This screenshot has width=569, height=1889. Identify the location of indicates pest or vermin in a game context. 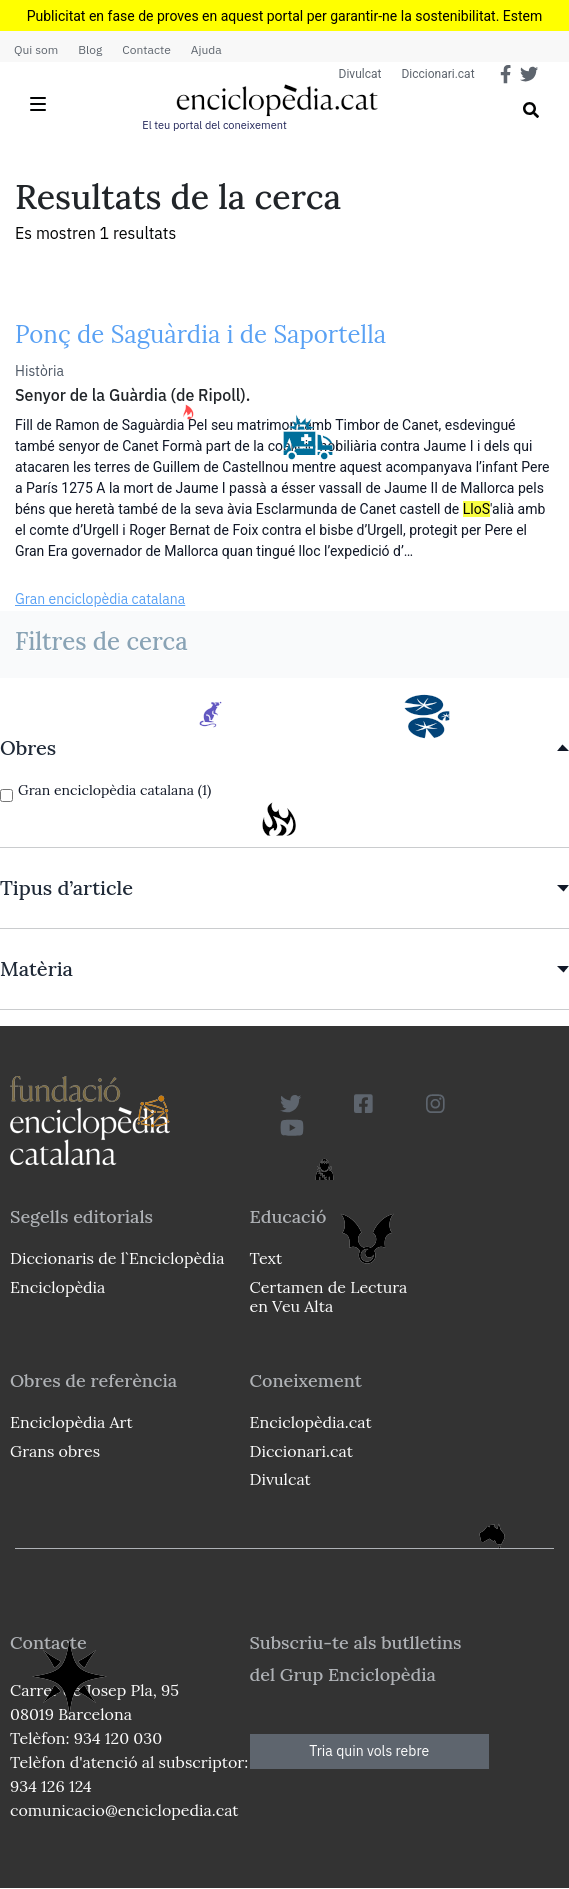
(210, 714).